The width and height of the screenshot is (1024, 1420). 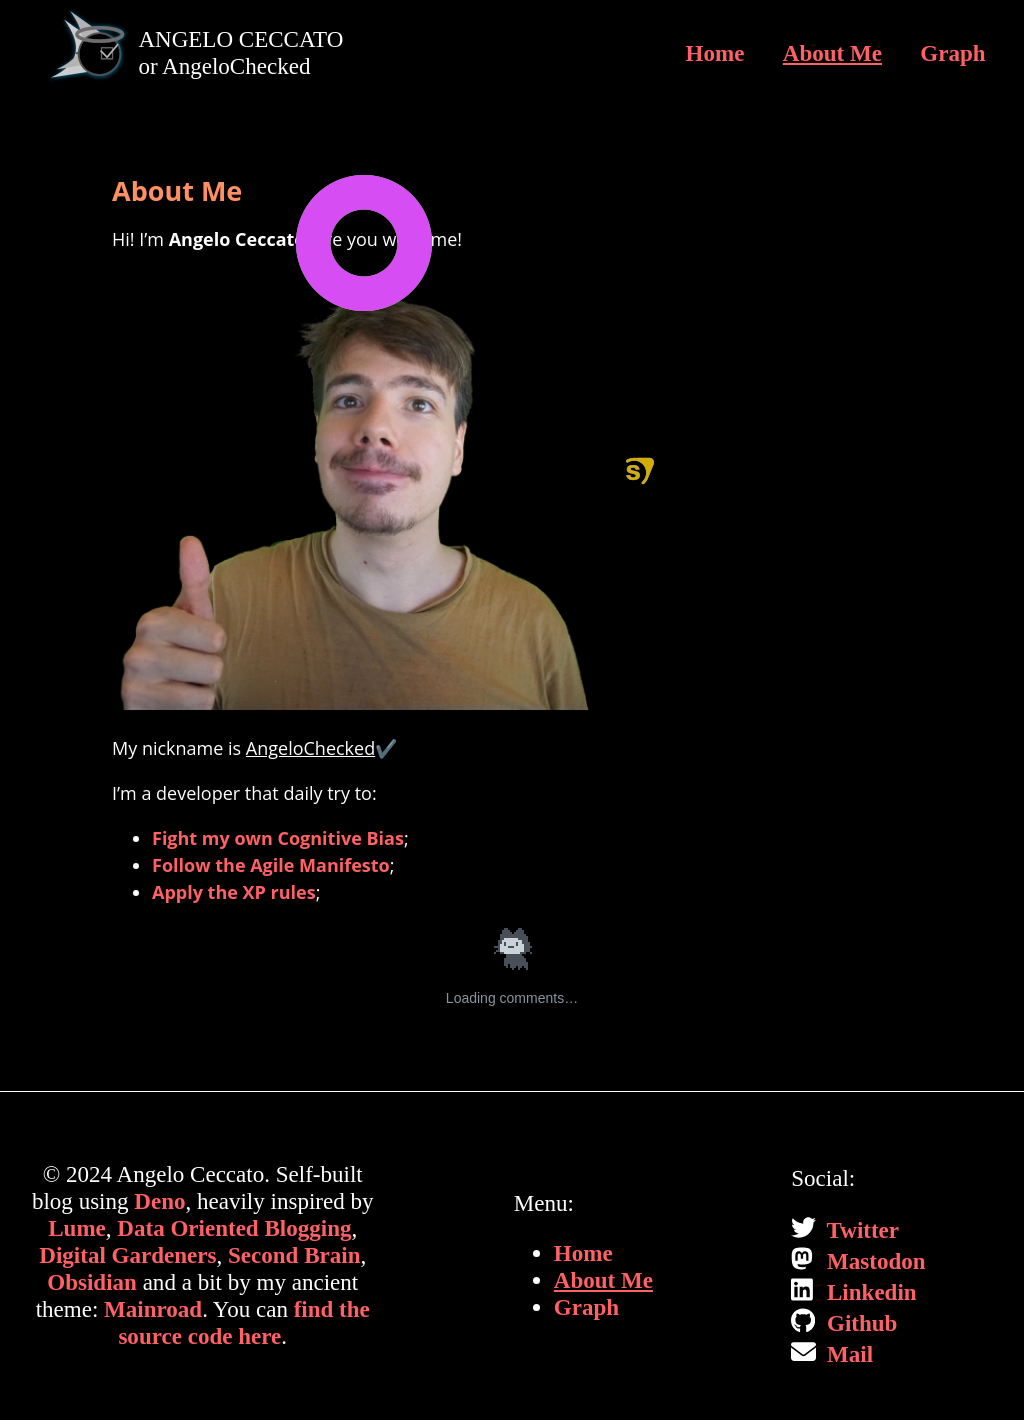 I want to click on source engine logo, so click(x=640, y=471).